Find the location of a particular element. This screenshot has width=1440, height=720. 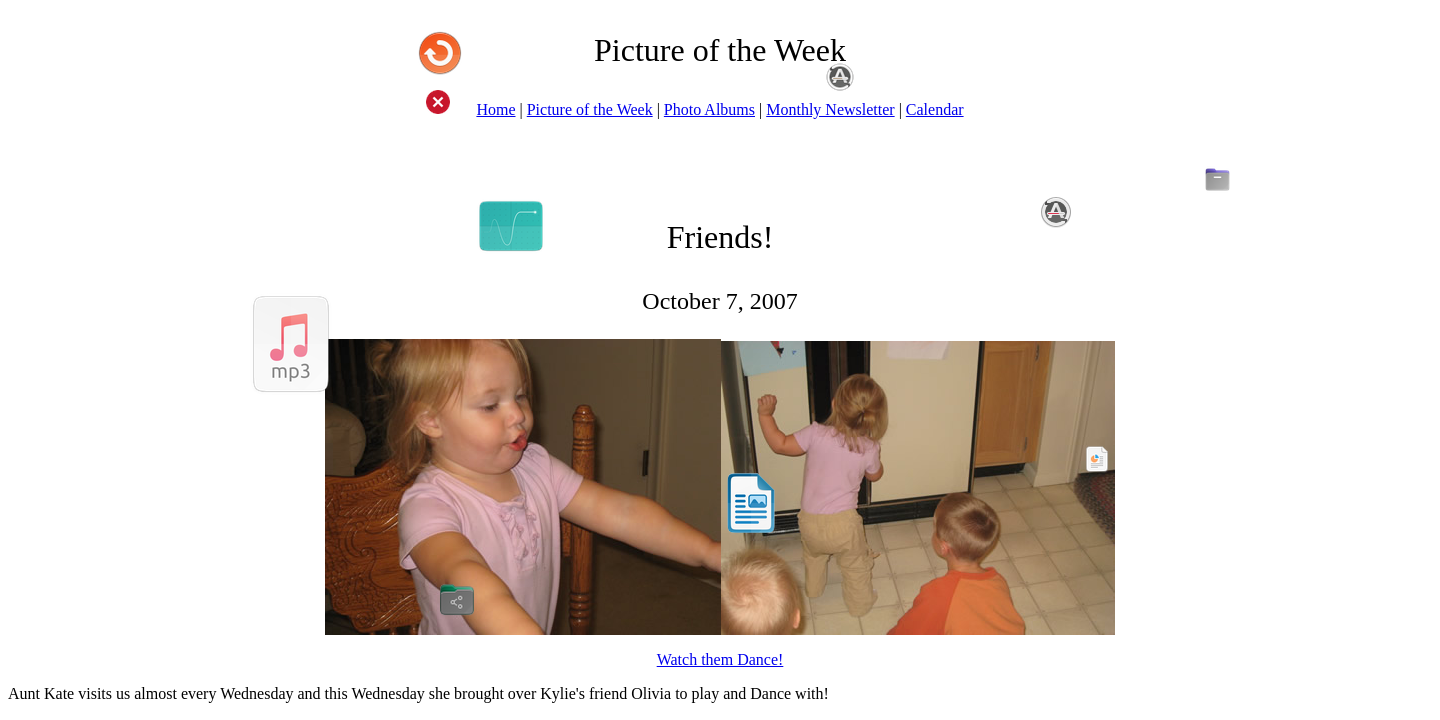

check for system software updates is located at coordinates (1056, 212).